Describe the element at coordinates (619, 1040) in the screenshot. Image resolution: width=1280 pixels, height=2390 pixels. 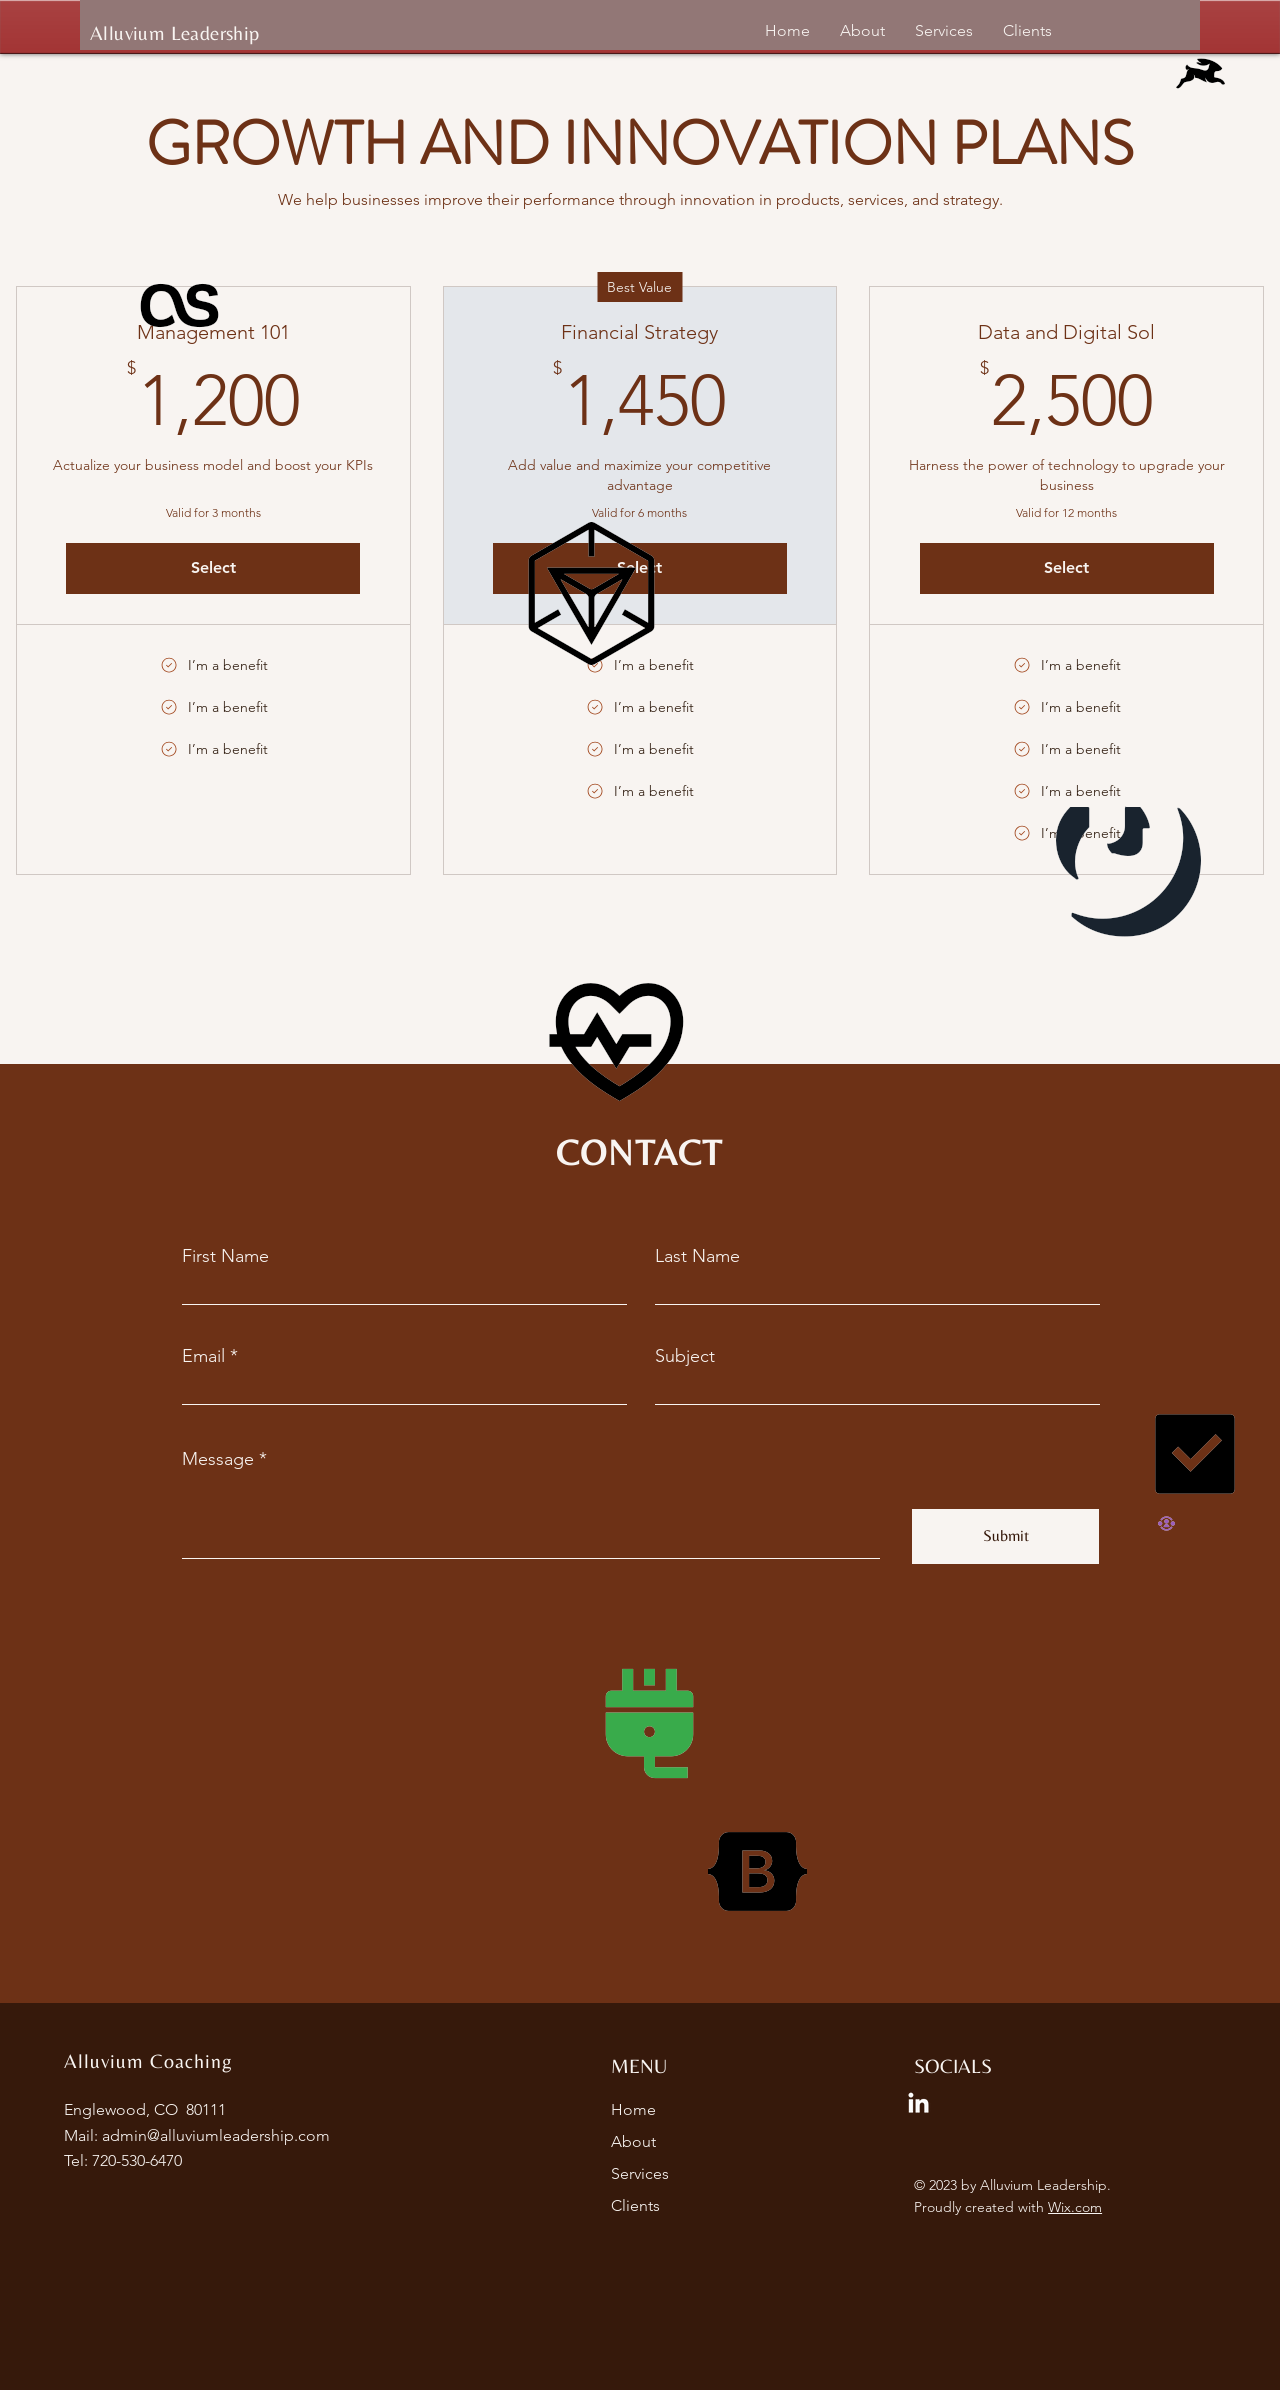
I see `view health or fitness tracking data` at that location.